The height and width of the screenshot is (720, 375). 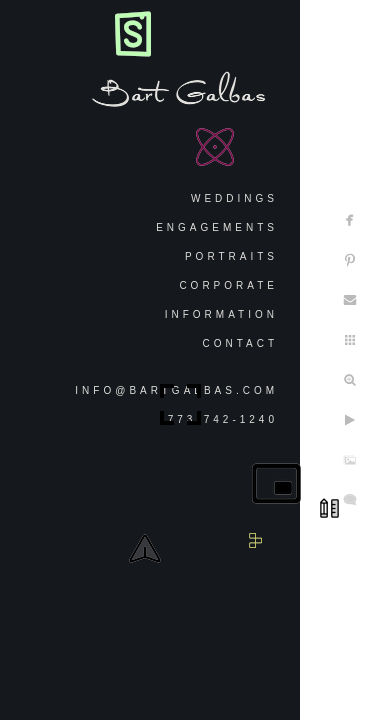 What do you see at coordinates (145, 549) in the screenshot?
I see `send a message` at bounding box center [145, 549].